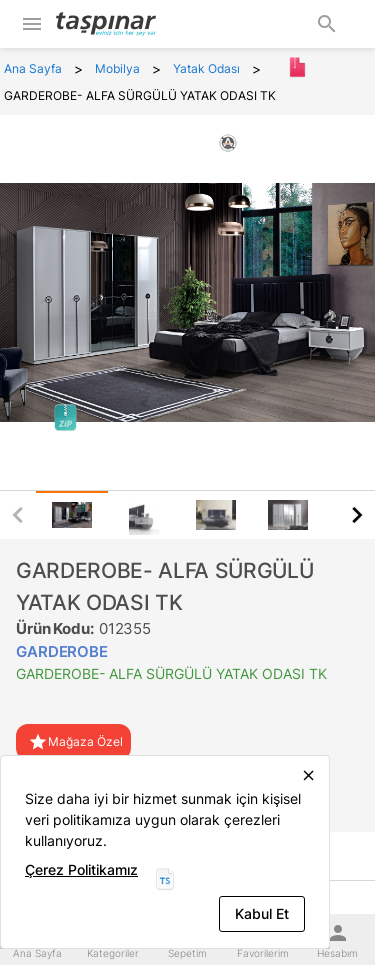 This screenshot has height=965, width=375. What do you see at coordinates (228, 143) in the screenshot?
I see `check for available system updates` at bounding box center [228, 143].